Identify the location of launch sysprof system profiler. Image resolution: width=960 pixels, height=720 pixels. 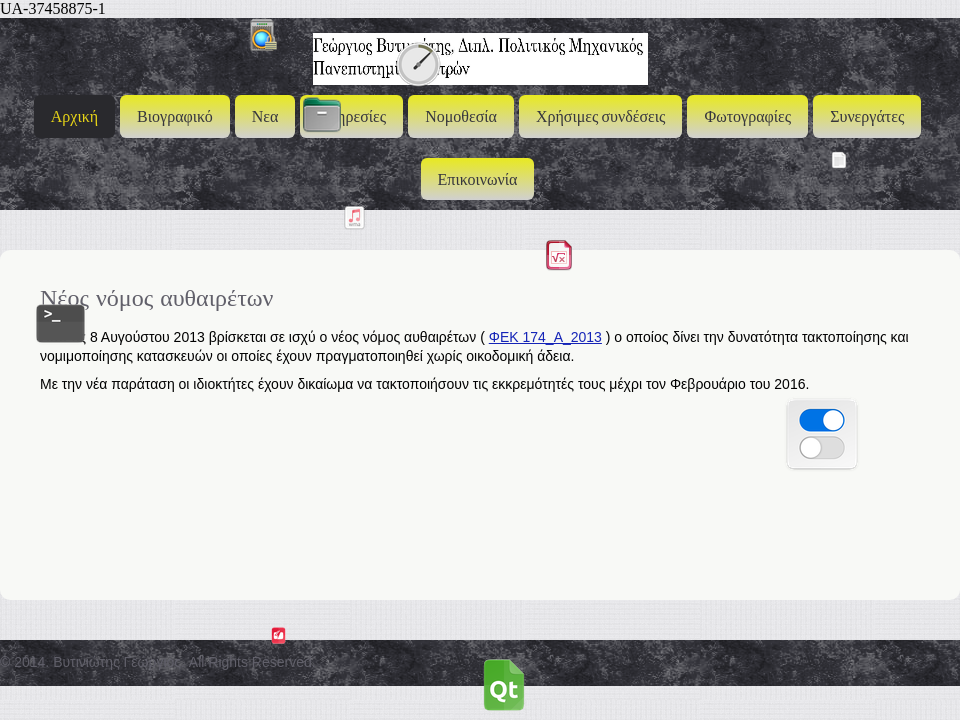
(418, 64).